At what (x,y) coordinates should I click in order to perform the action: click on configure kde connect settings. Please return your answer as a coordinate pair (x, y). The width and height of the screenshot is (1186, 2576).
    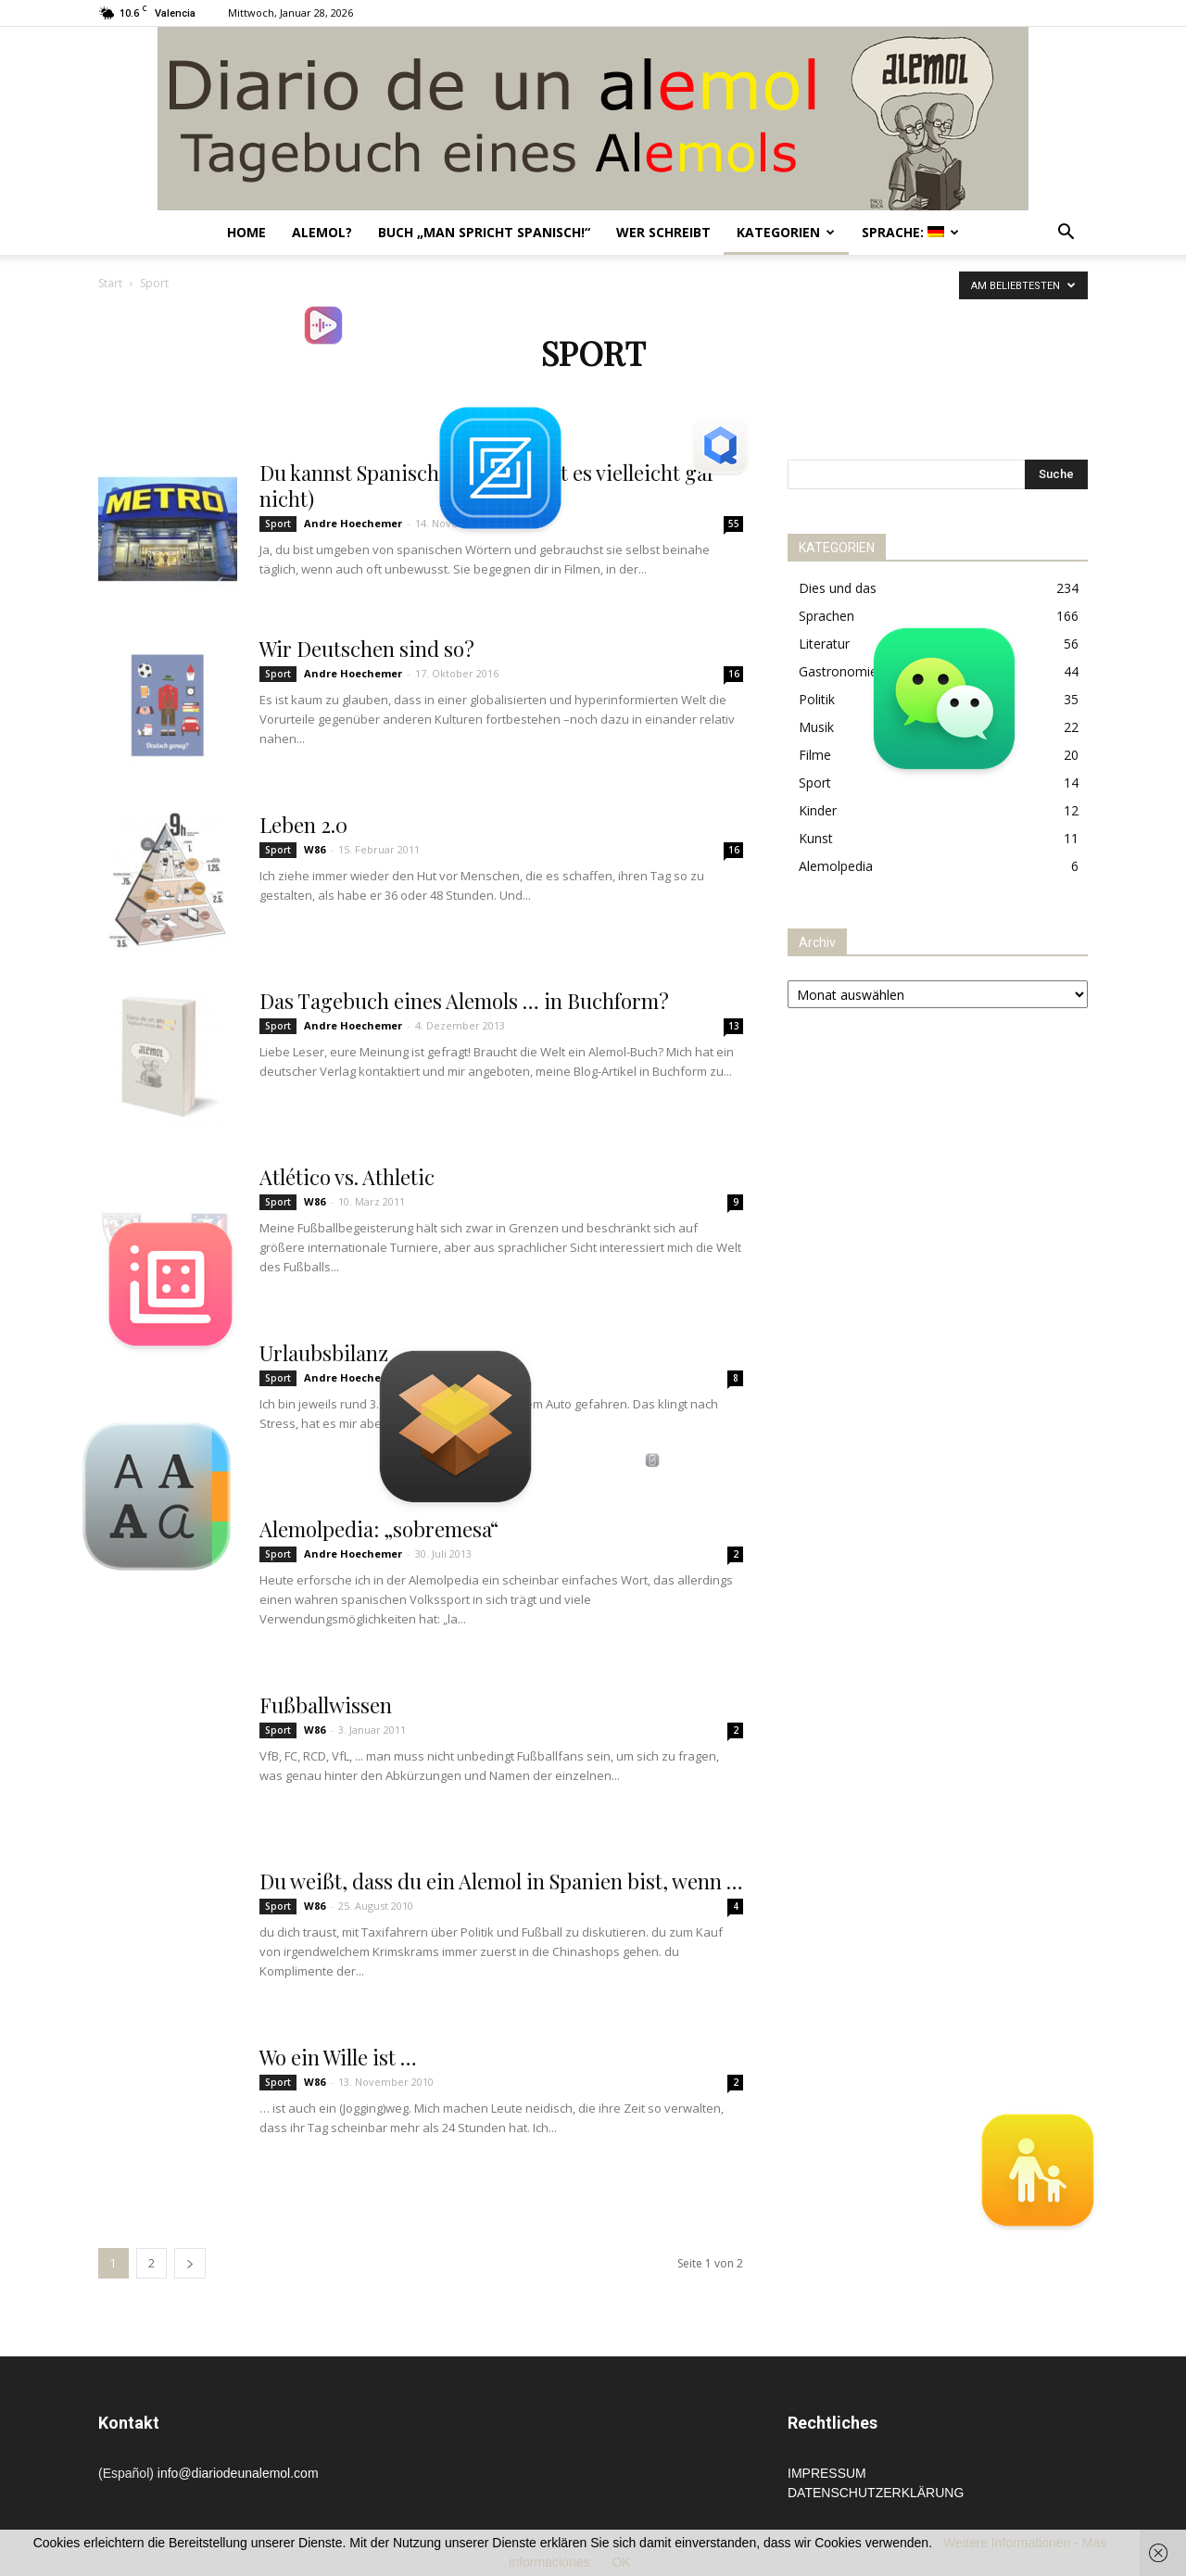
    Looking at the image, I should click on (652, 1460).